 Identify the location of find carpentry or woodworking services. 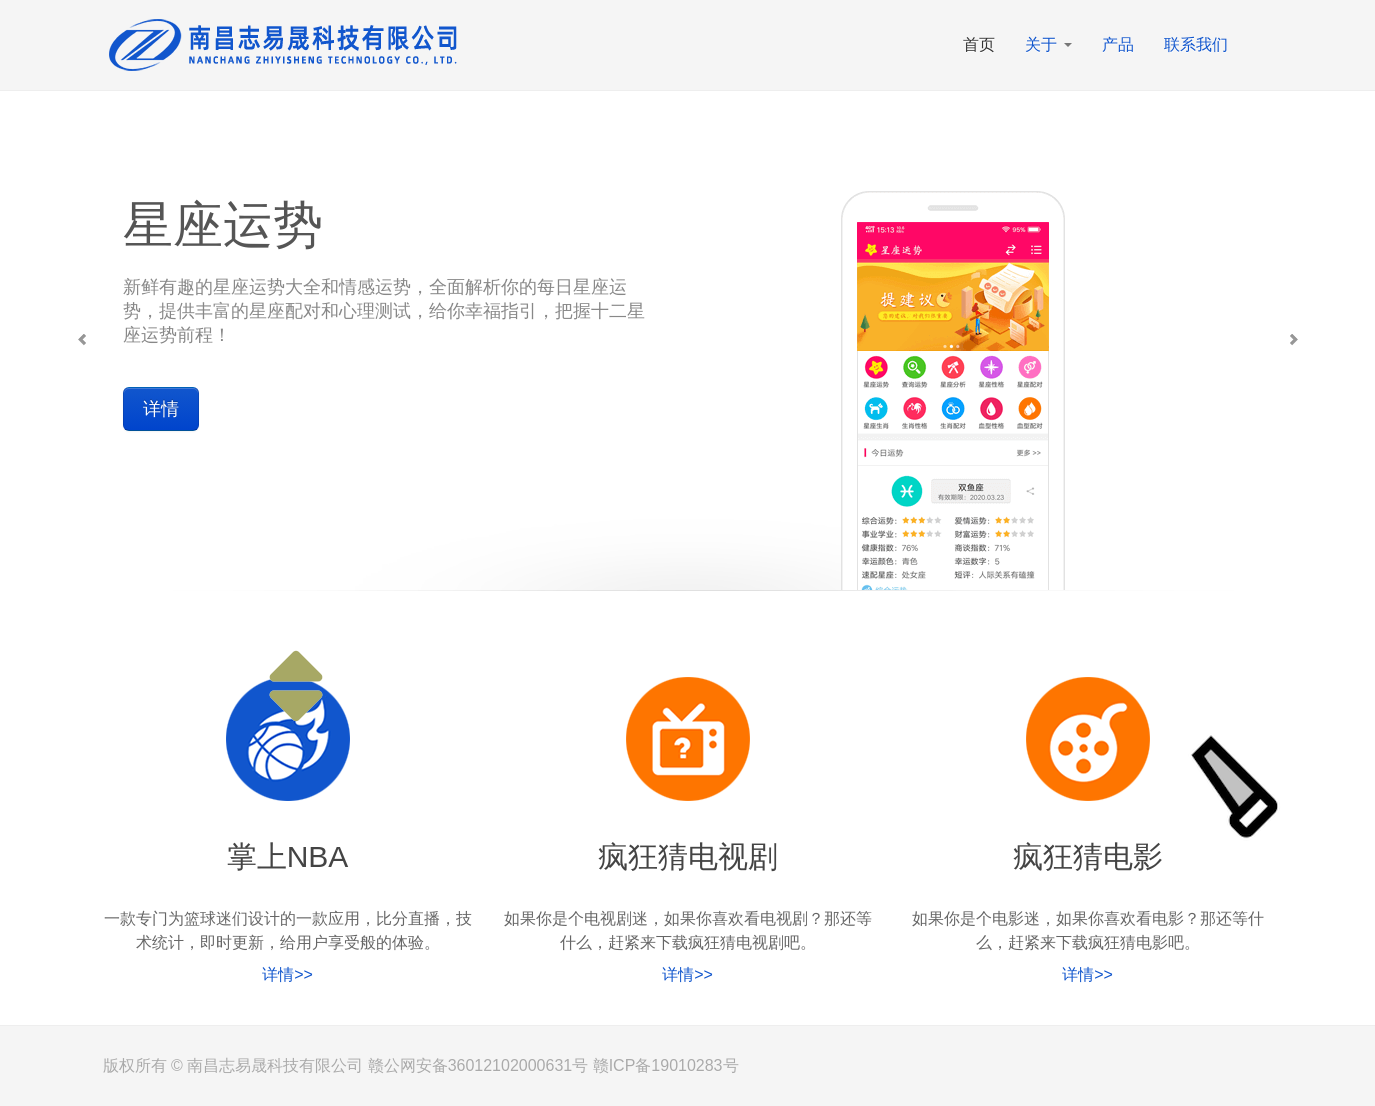
(1236, 788).